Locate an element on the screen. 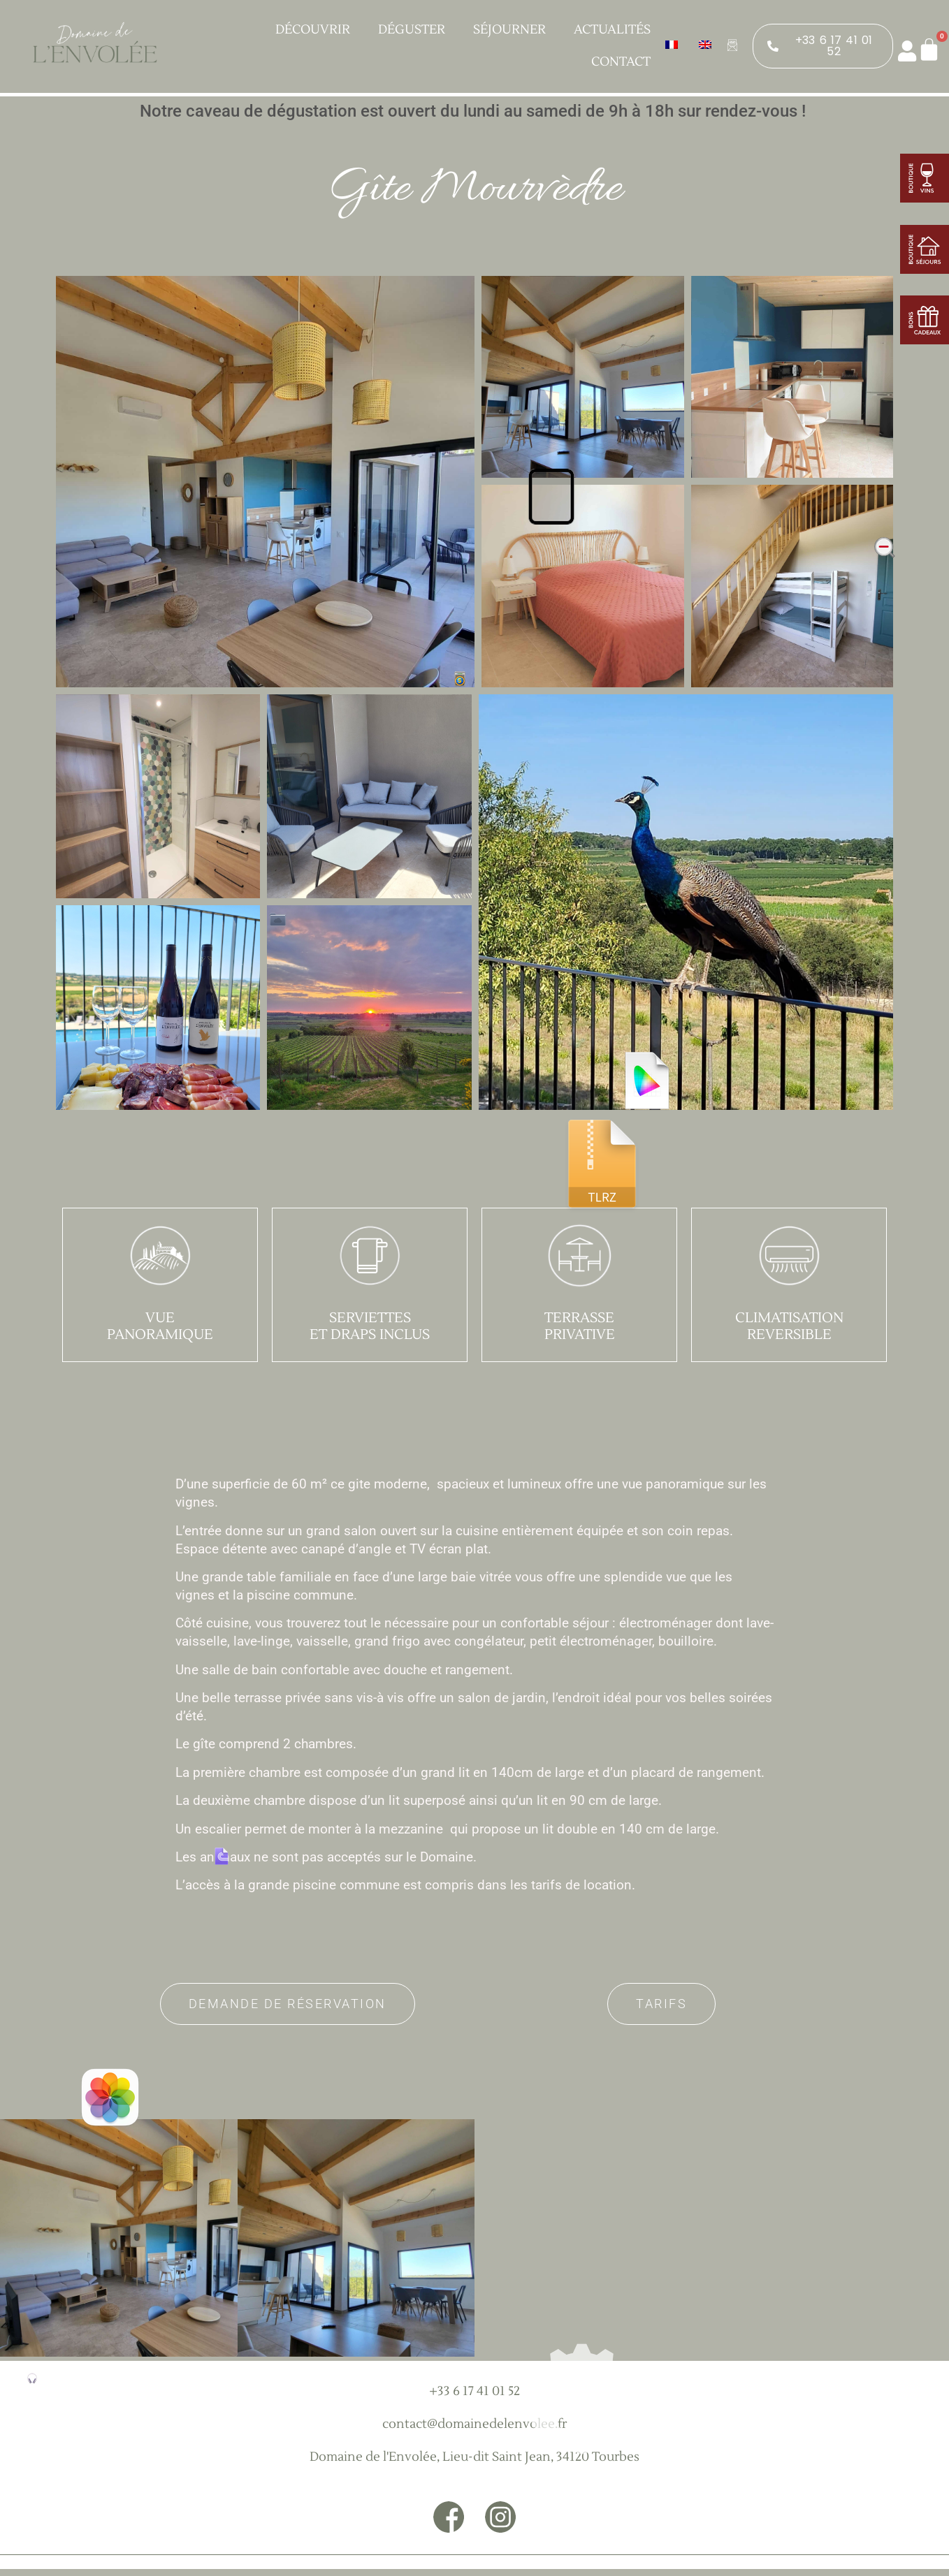 The image size is (949, 2576). access text animation settings is located at coordinates (581, 2399).